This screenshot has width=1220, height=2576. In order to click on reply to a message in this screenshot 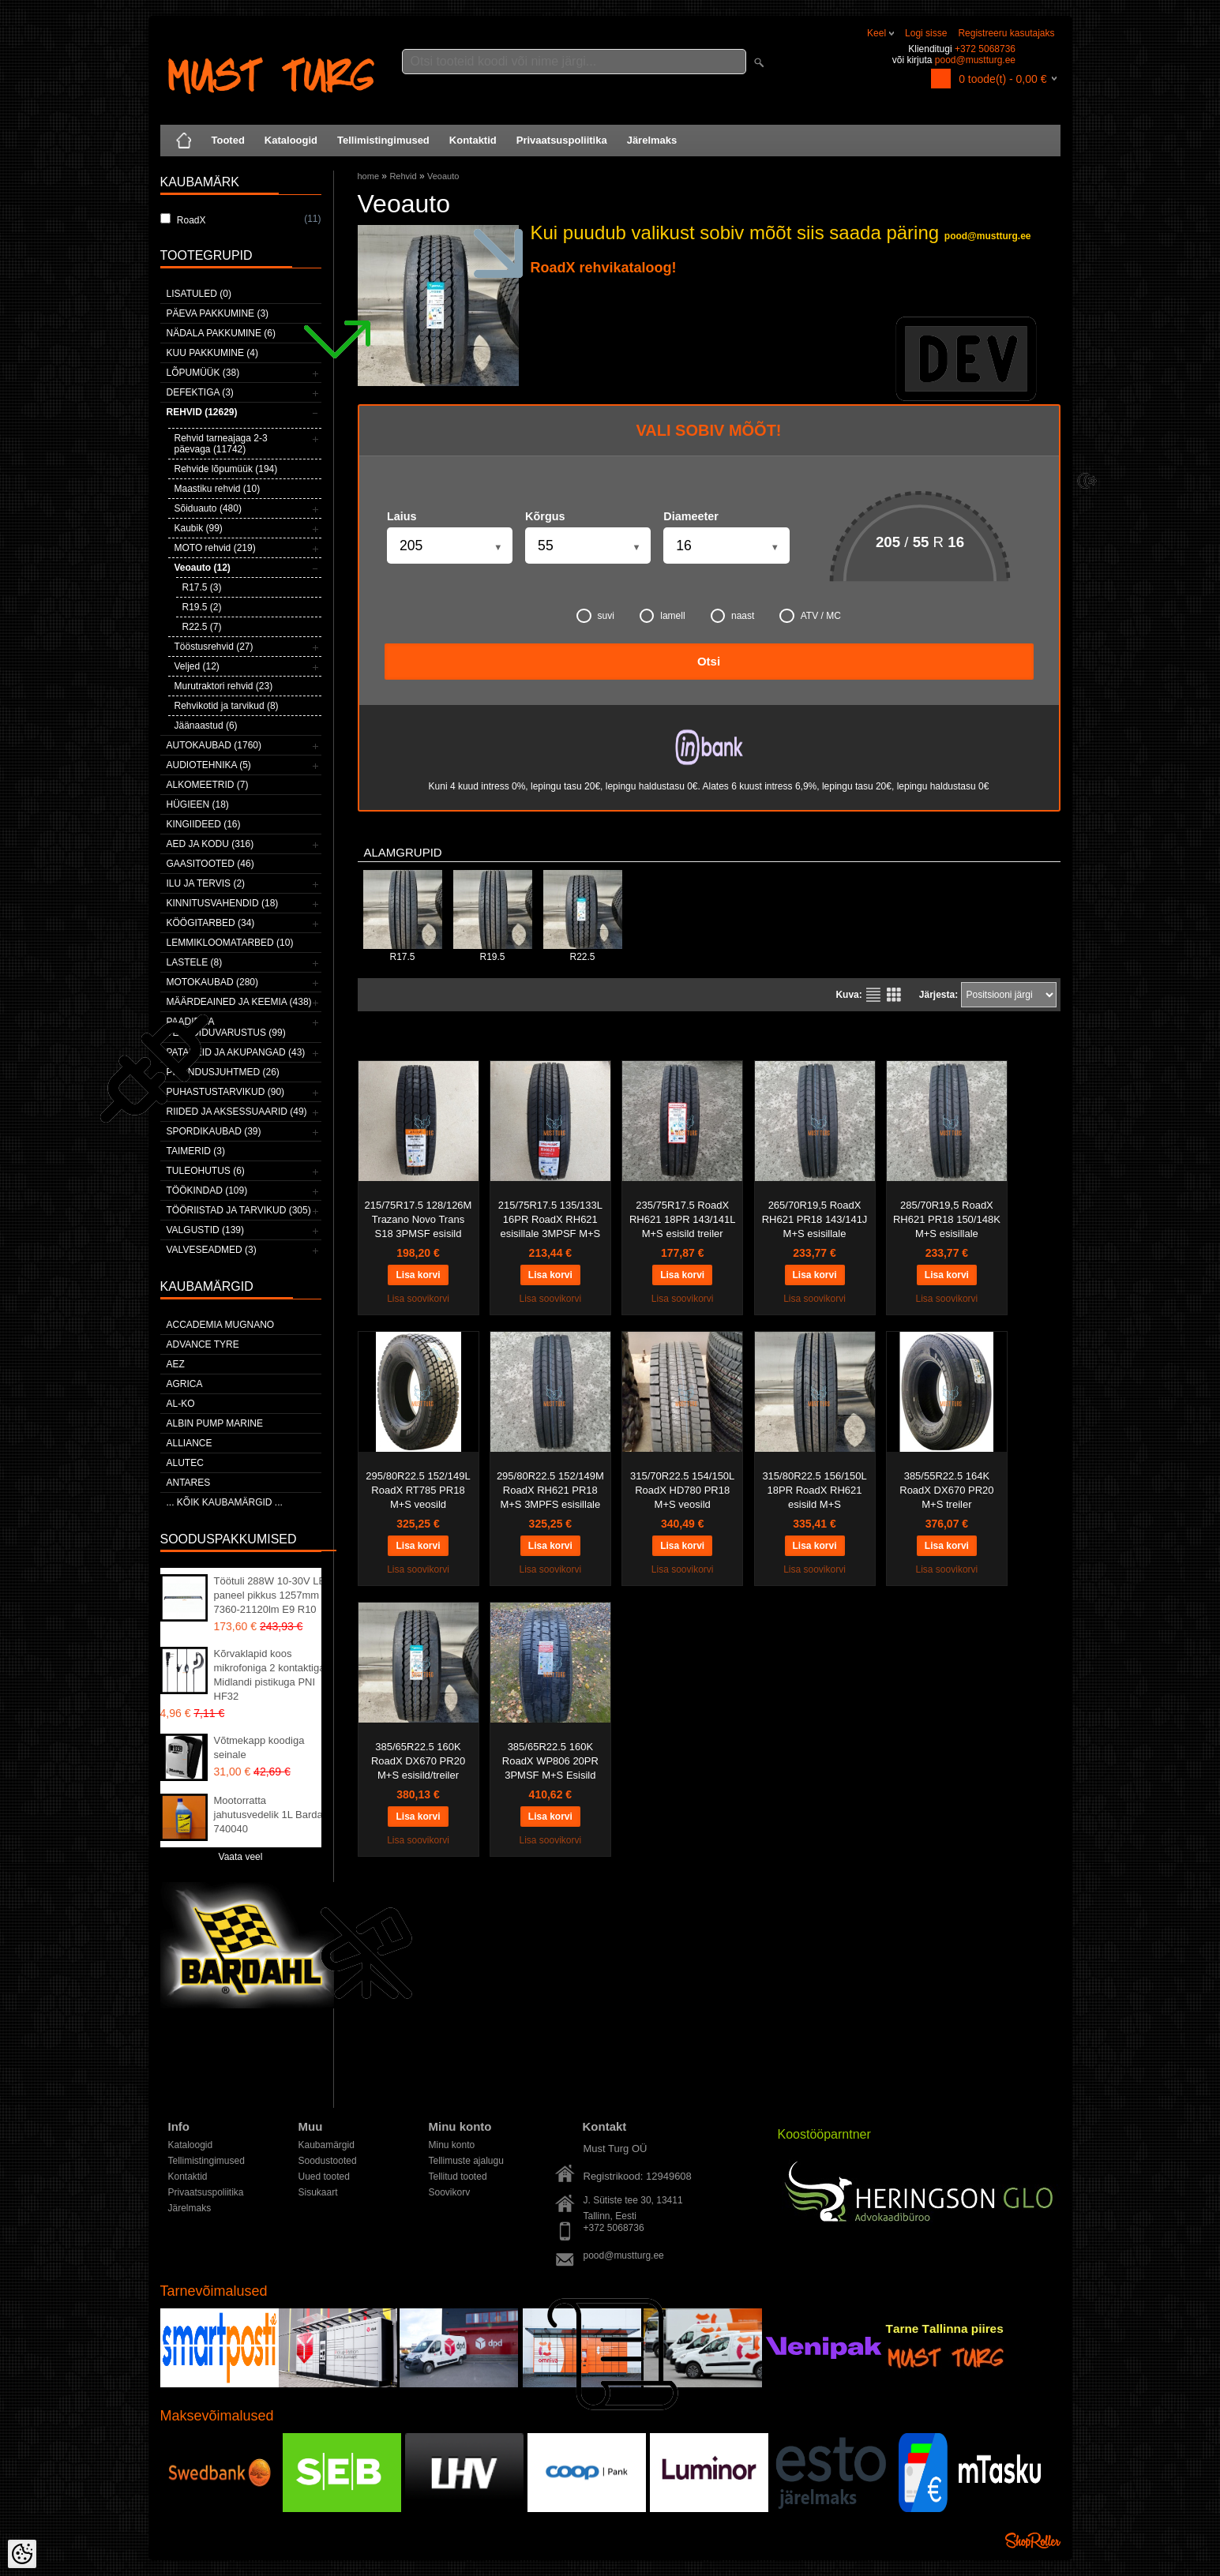, I will do `click(337, 337)`.